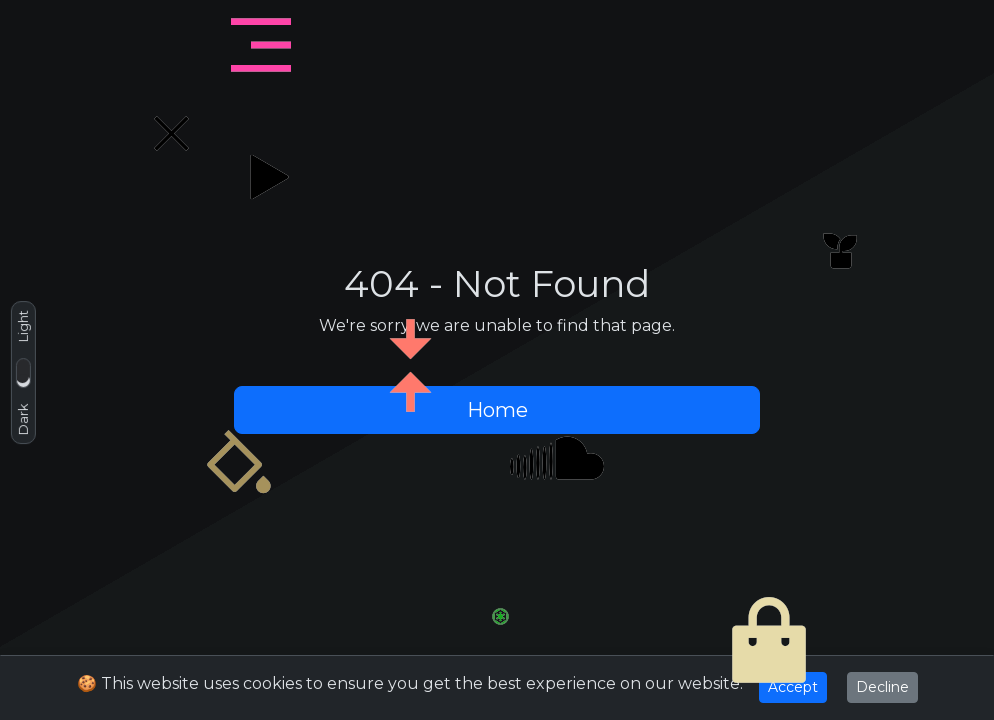  Describe the element at coordinates (237, 461) in the screenshot. I see `access color fill or paint tool` at that location.